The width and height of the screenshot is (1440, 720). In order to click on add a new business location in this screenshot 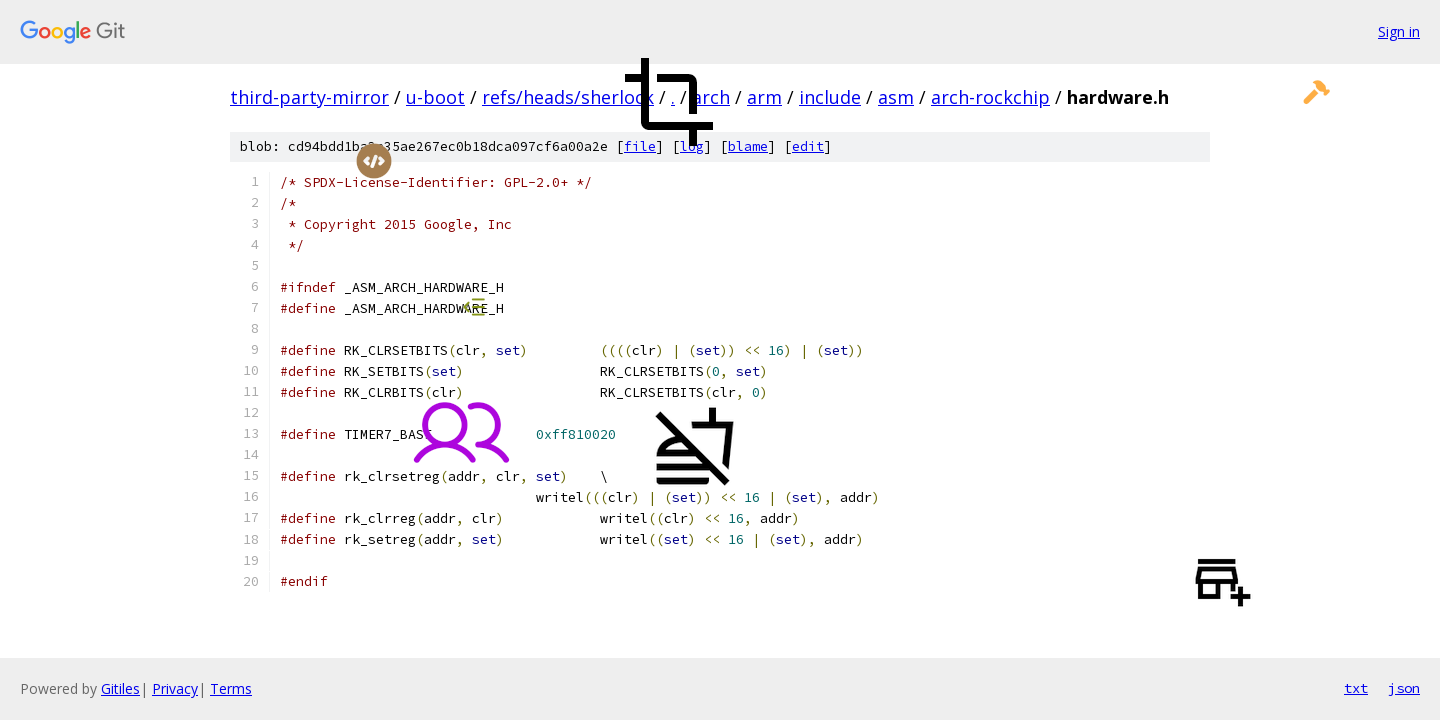, I will do `click(1223, 579)`.